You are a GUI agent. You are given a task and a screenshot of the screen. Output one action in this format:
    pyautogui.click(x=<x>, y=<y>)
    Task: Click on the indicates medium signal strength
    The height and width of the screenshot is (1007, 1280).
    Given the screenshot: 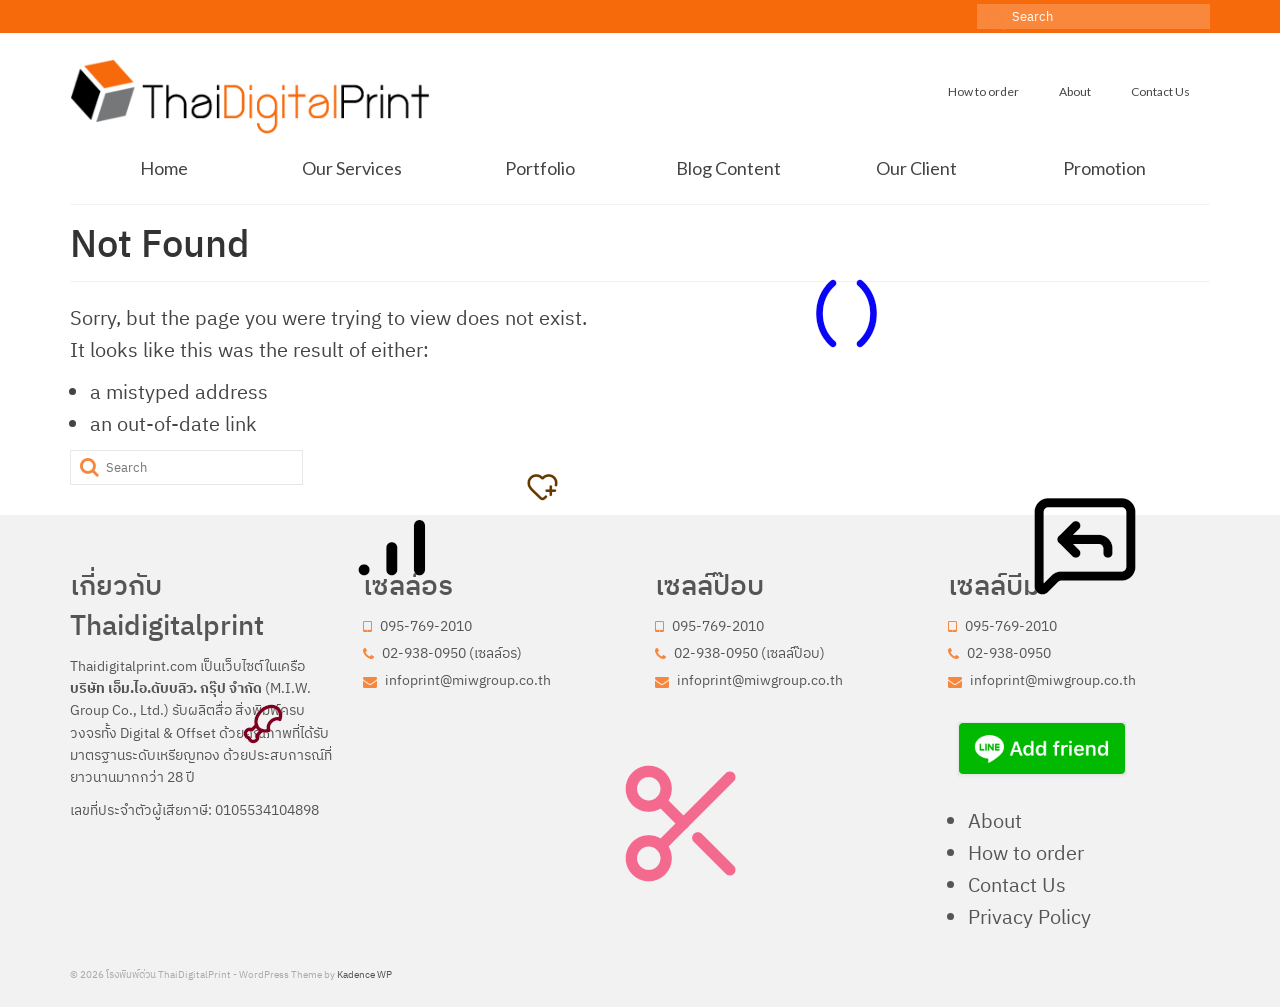 What is the action you would take?
    pyautogui.click(x=419, y=525)
    